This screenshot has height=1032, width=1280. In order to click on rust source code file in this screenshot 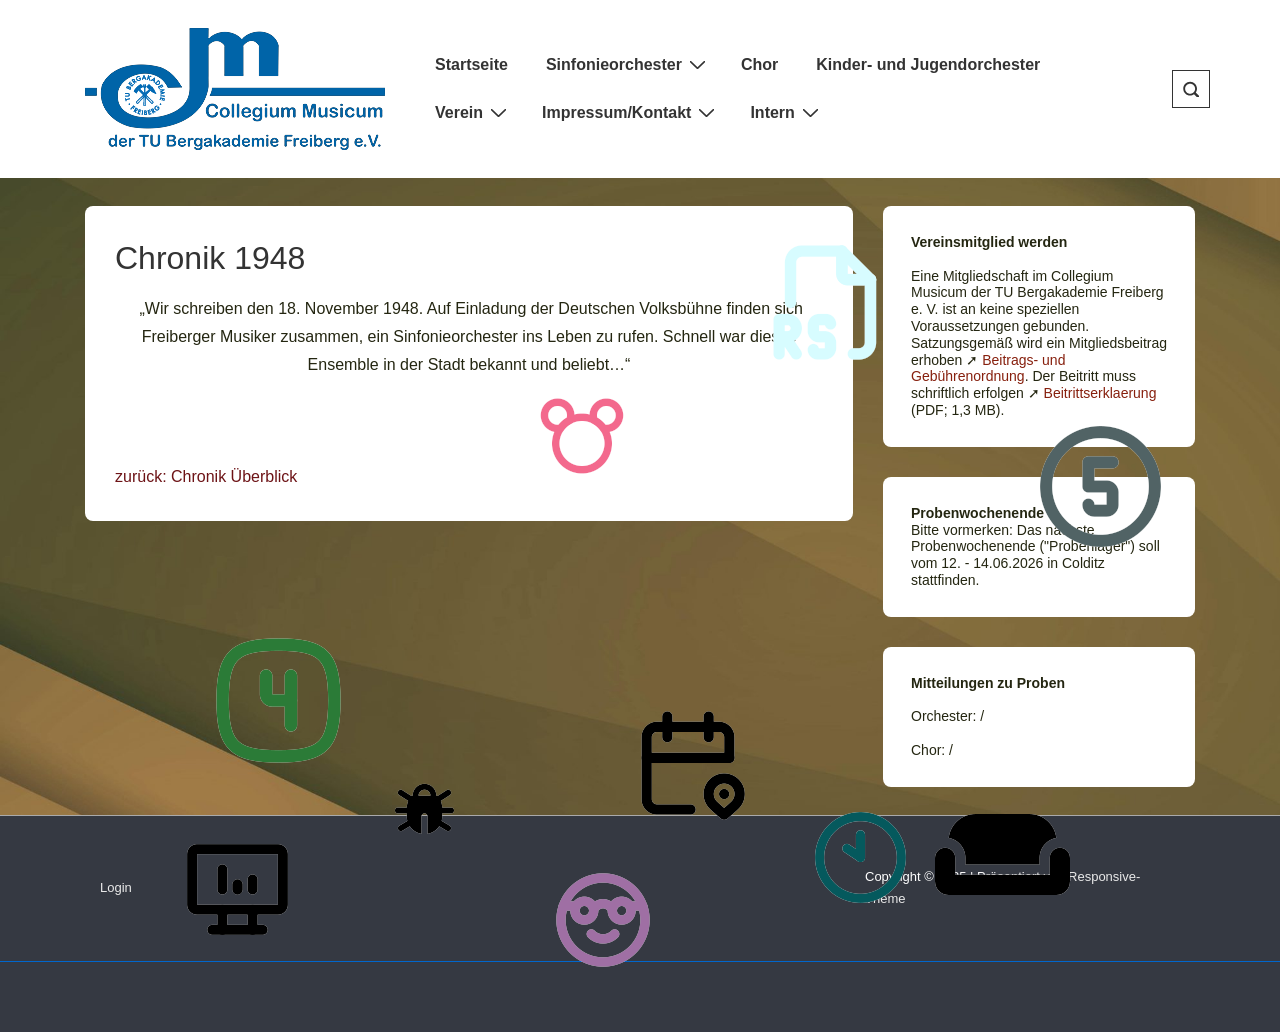, I will do `click(830, 302)`.